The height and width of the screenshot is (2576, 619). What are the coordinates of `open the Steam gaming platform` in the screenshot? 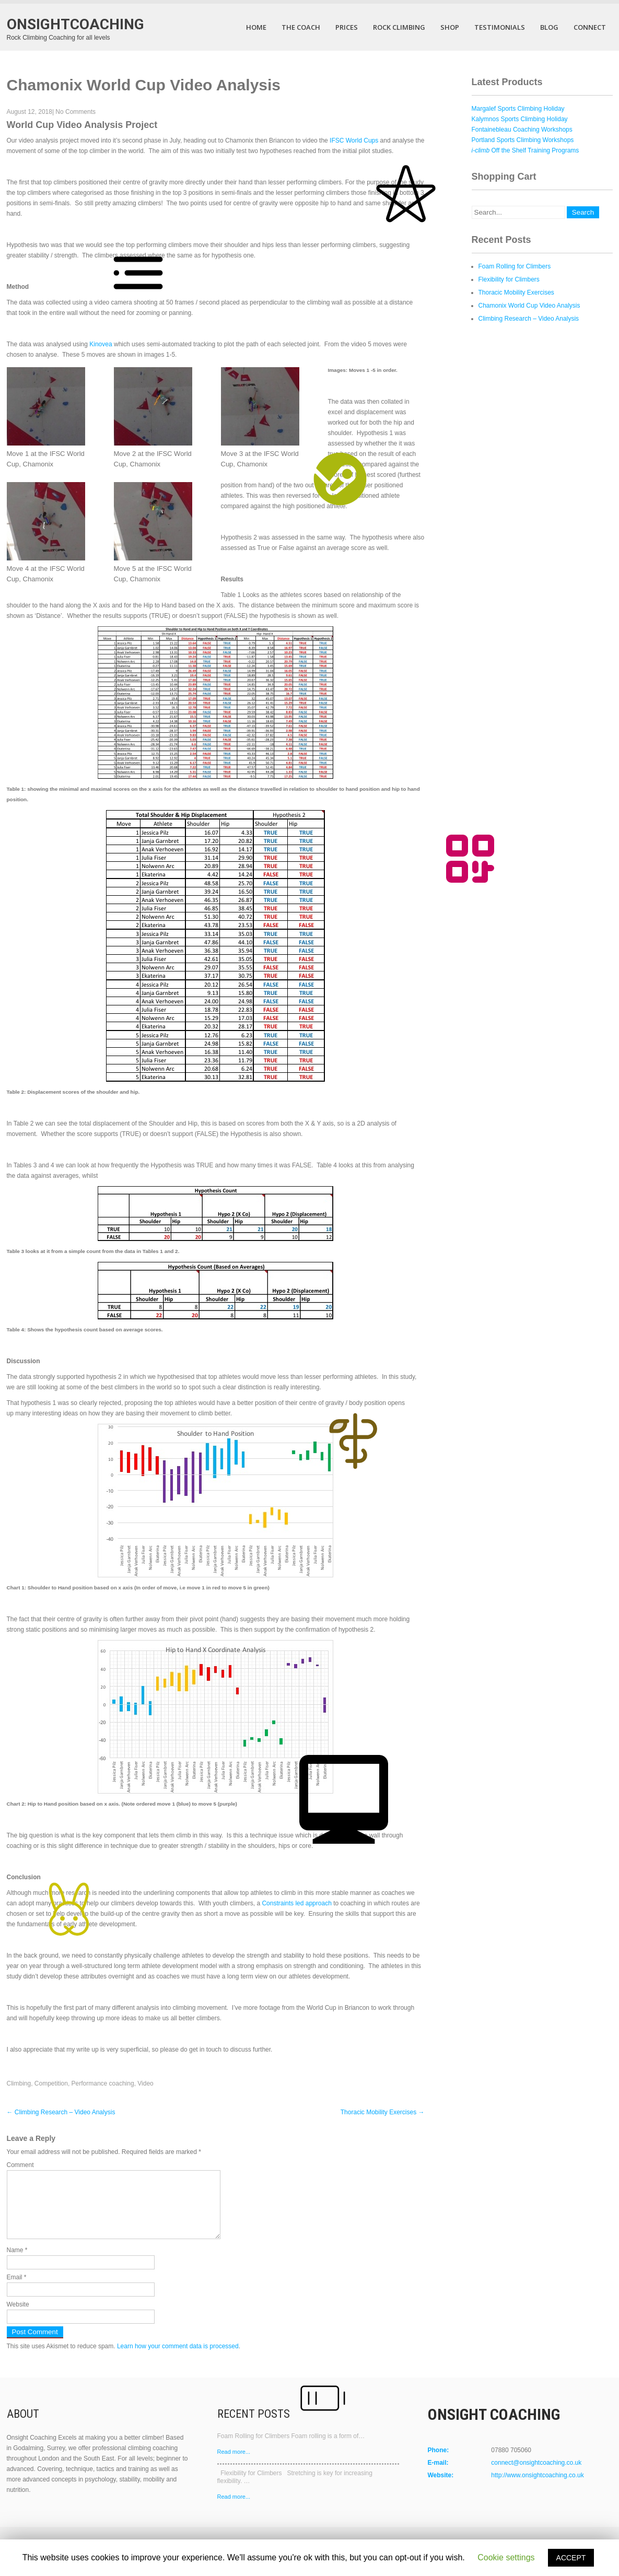 It's located at (340, 479).